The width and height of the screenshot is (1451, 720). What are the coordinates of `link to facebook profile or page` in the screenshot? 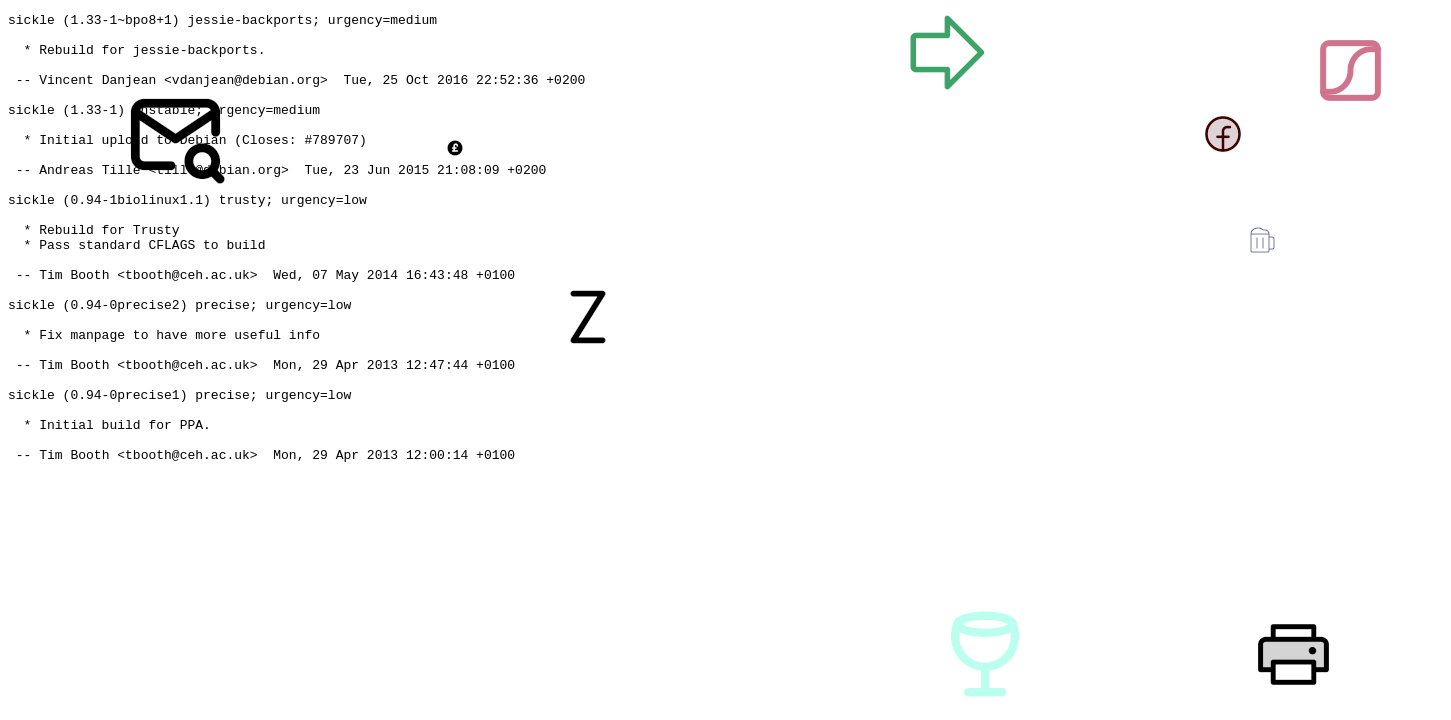 It's located at (1223, 134).